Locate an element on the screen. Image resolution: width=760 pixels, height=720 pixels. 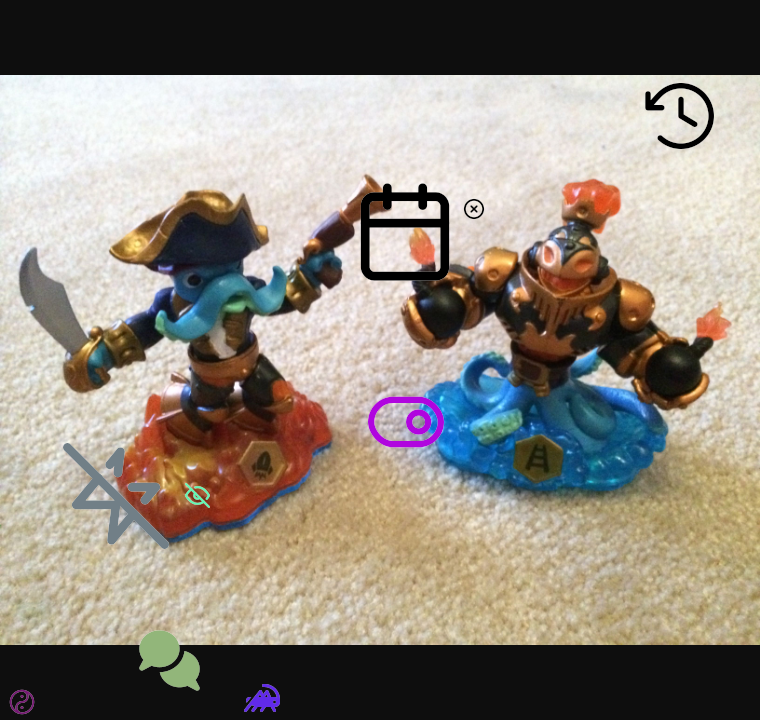
toggle balance or harmony mode is located at coordinates (22, 702).